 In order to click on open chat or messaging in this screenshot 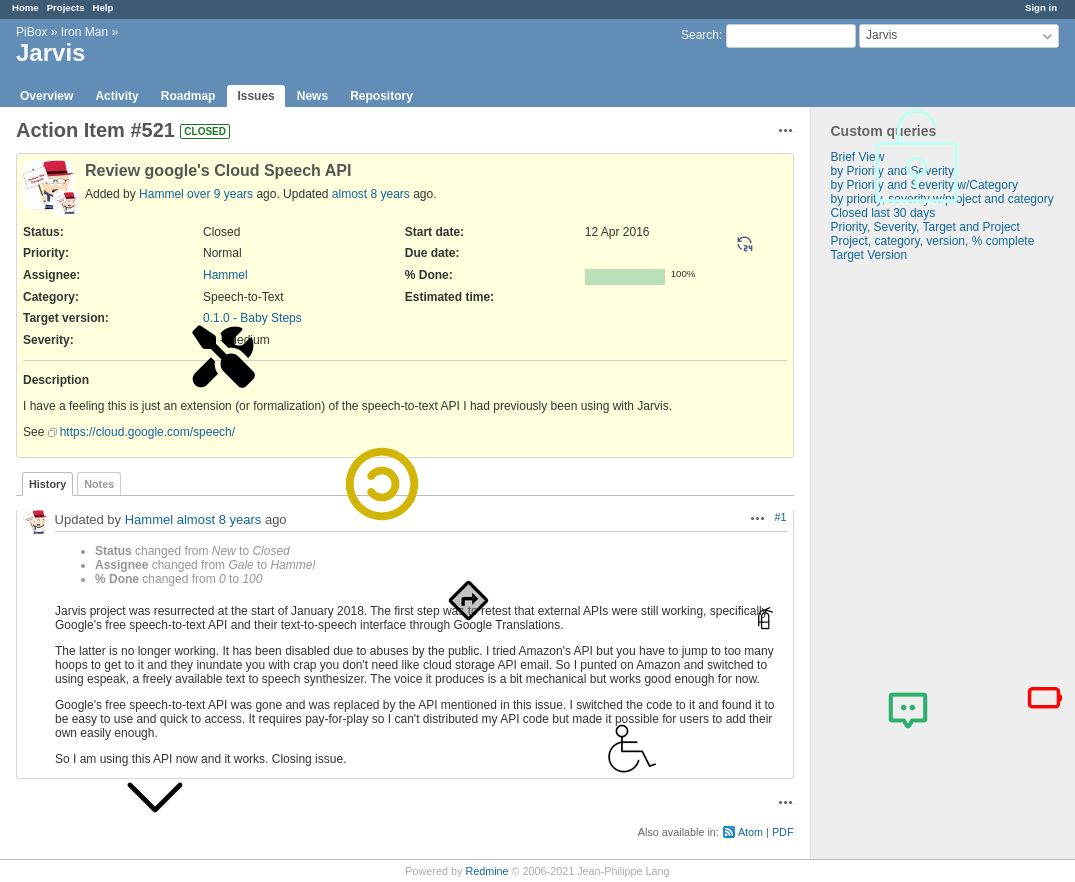, I will do `click(908, 709)`.